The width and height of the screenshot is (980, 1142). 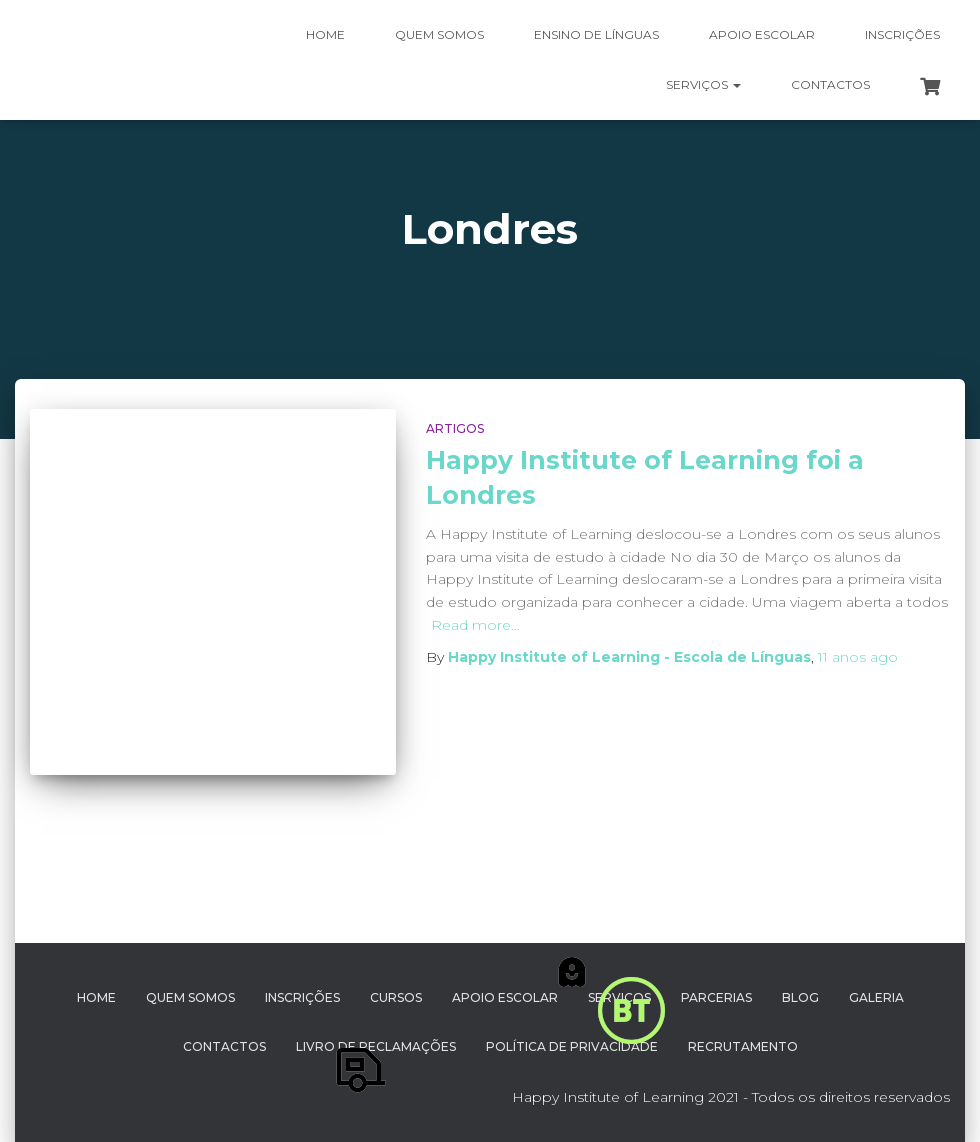 What do you see at coordinates (631, 1010) in the screenshot?
I see `BT (British Telecom) company logo` at bounding box center [631, 1010].